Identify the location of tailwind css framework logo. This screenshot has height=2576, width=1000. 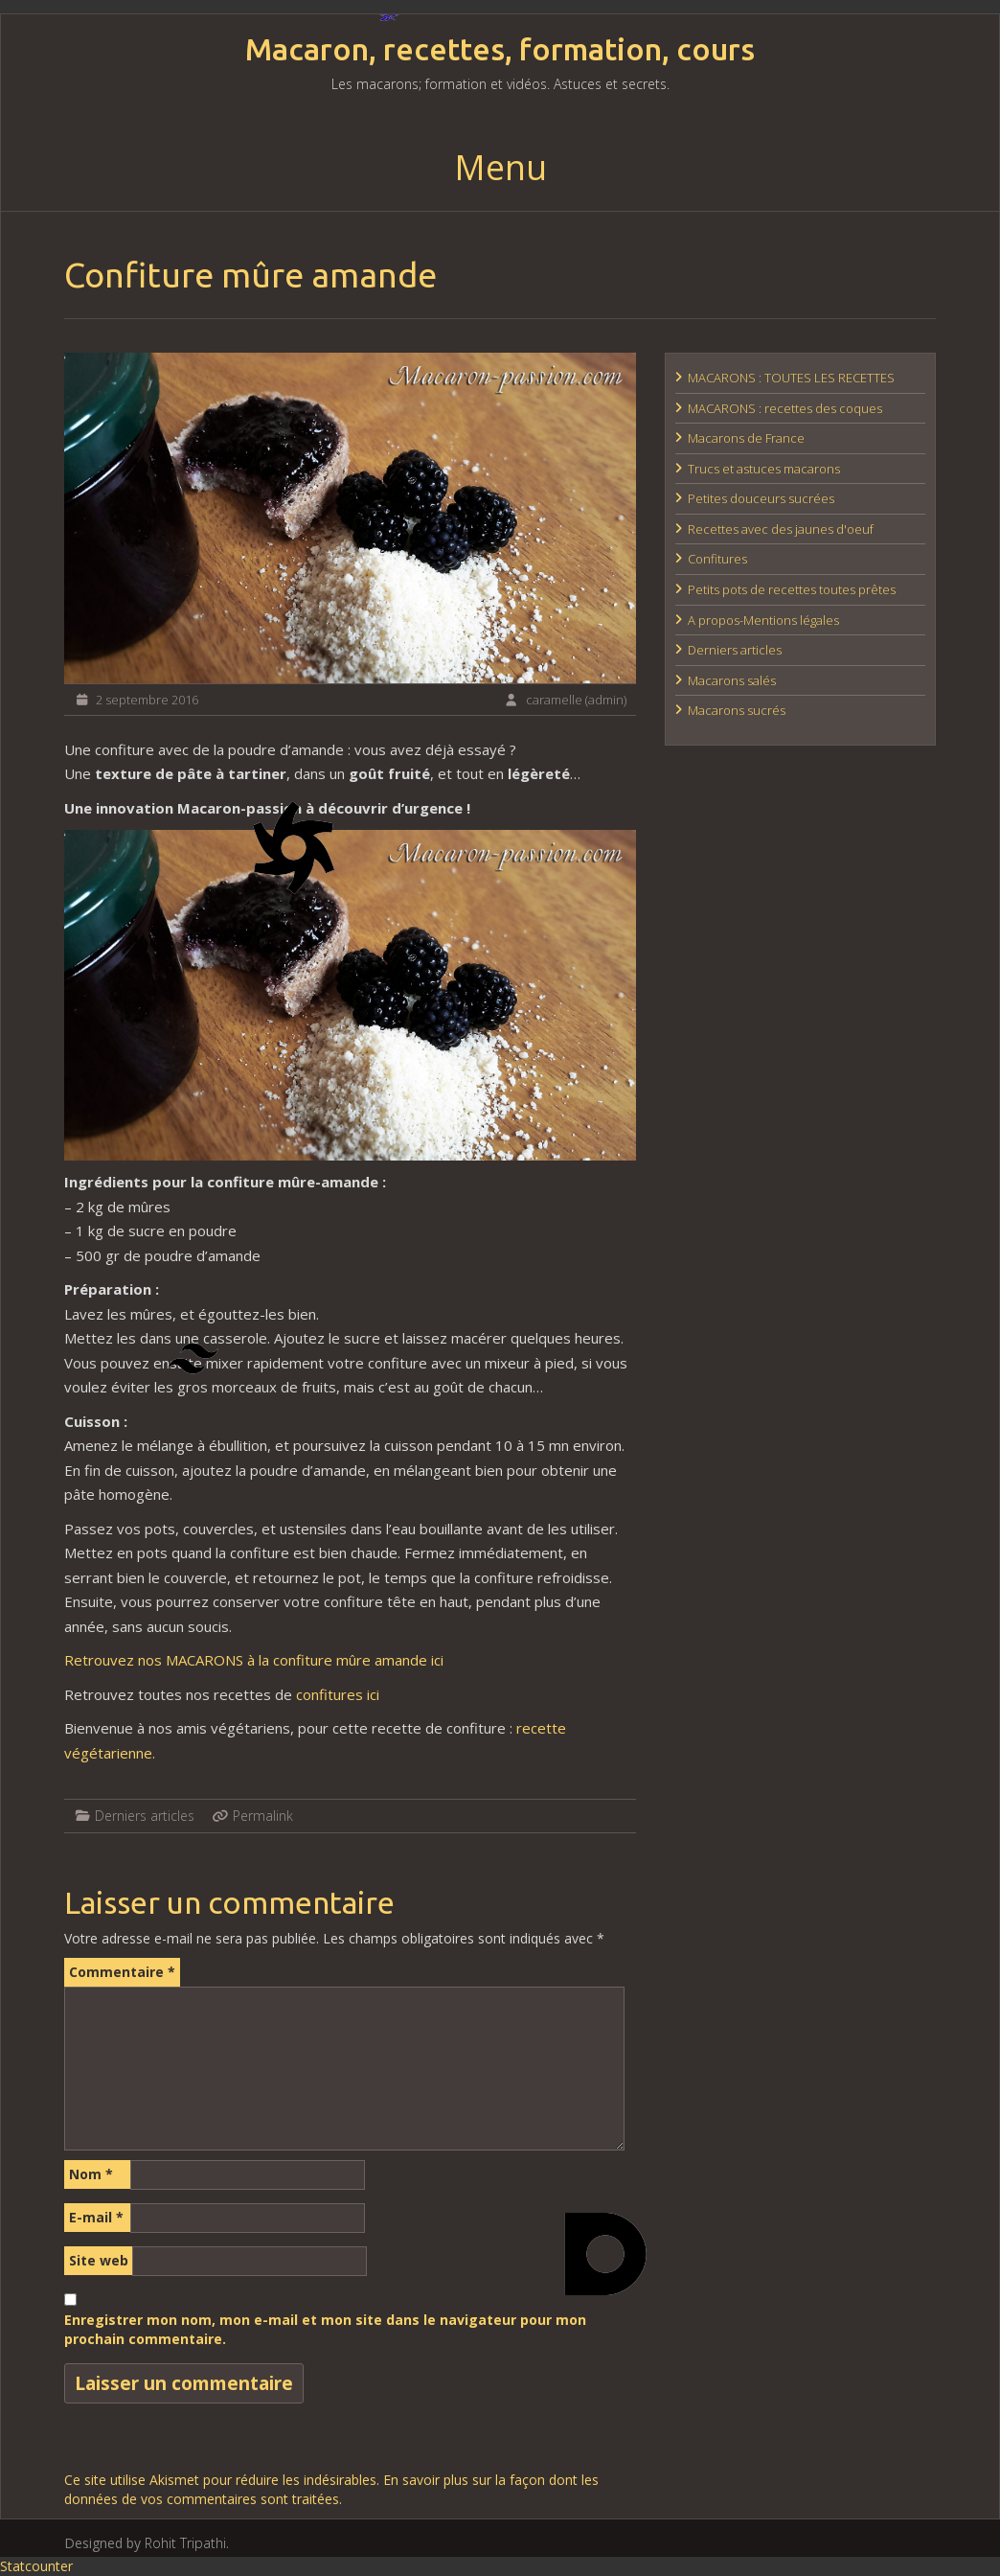
(193, 1358).